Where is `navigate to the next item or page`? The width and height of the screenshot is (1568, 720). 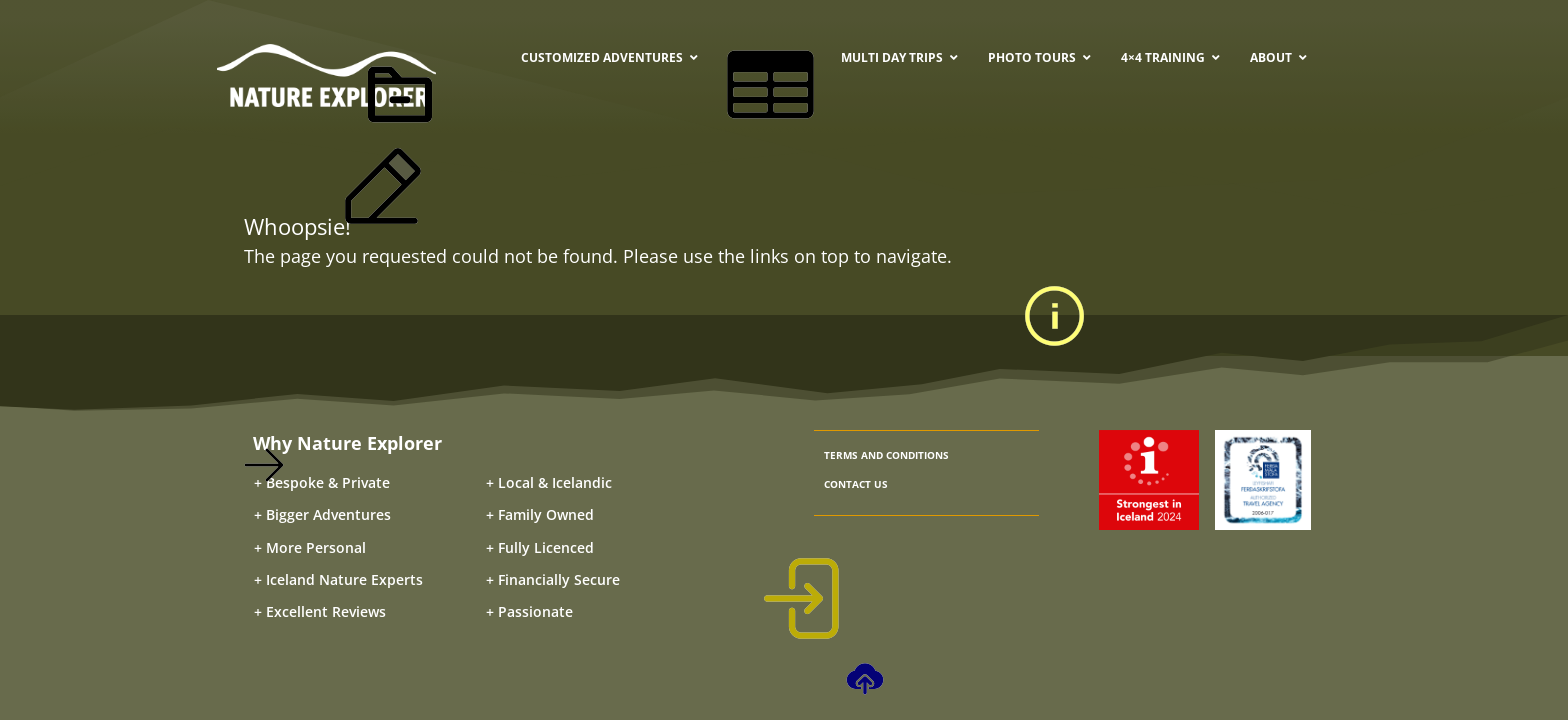 navigate to the next item or page is located at coordinates (264, 465).